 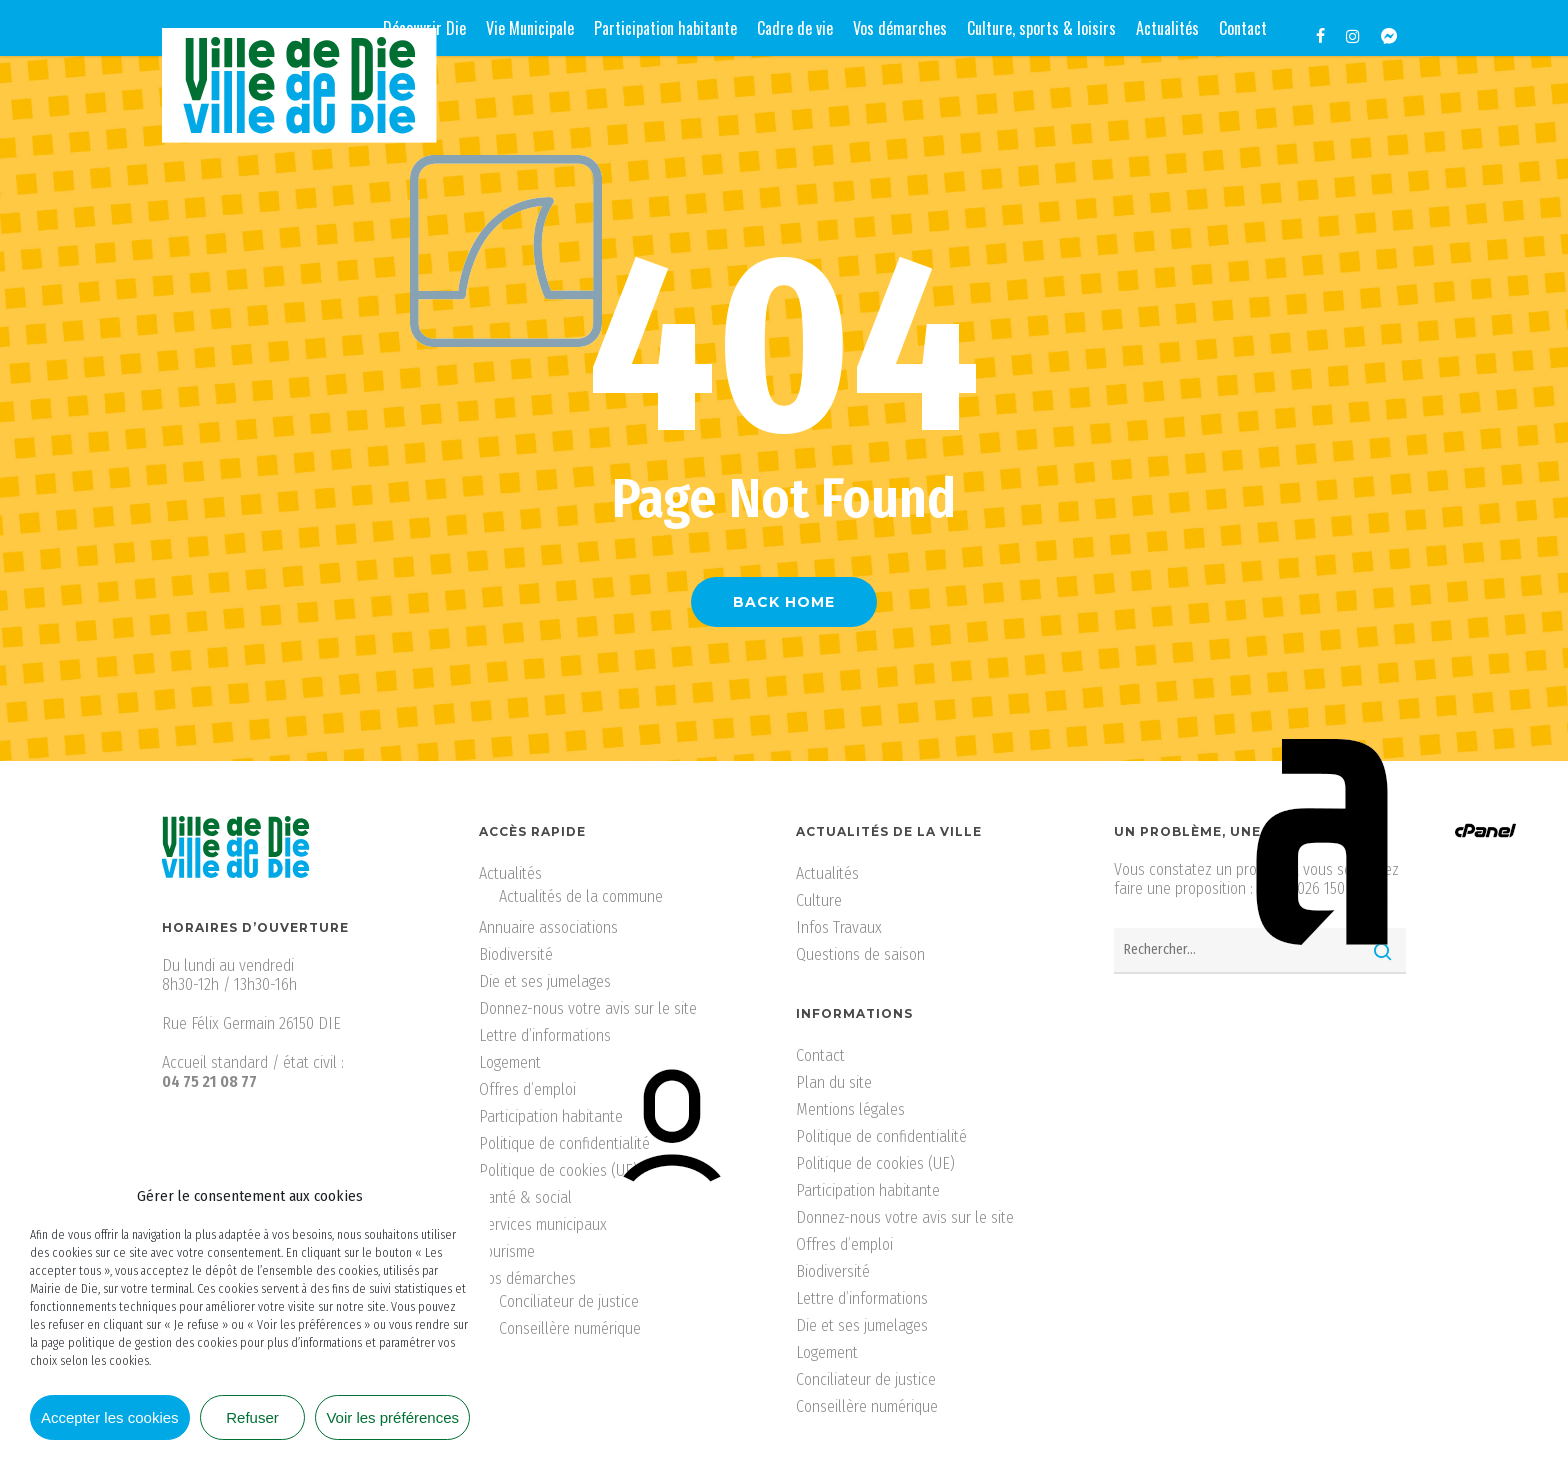 What do you see at coordinates (1322, 842) in the screenshot?
I see `appian brand logo` at bounding box center [1322, 842].